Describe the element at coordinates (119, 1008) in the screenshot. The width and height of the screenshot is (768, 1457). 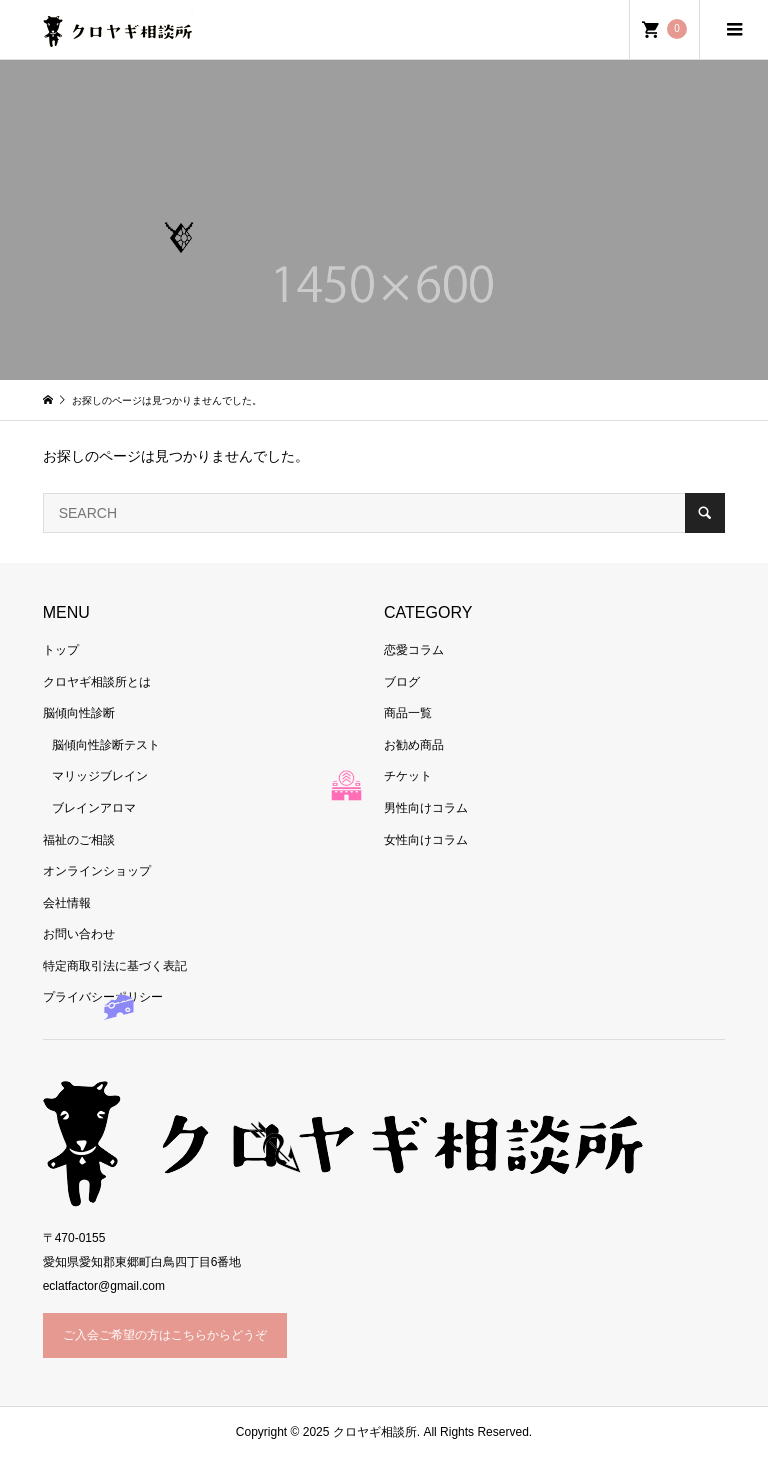
I see `cheese or dairy food item in a game inventory` at that location.